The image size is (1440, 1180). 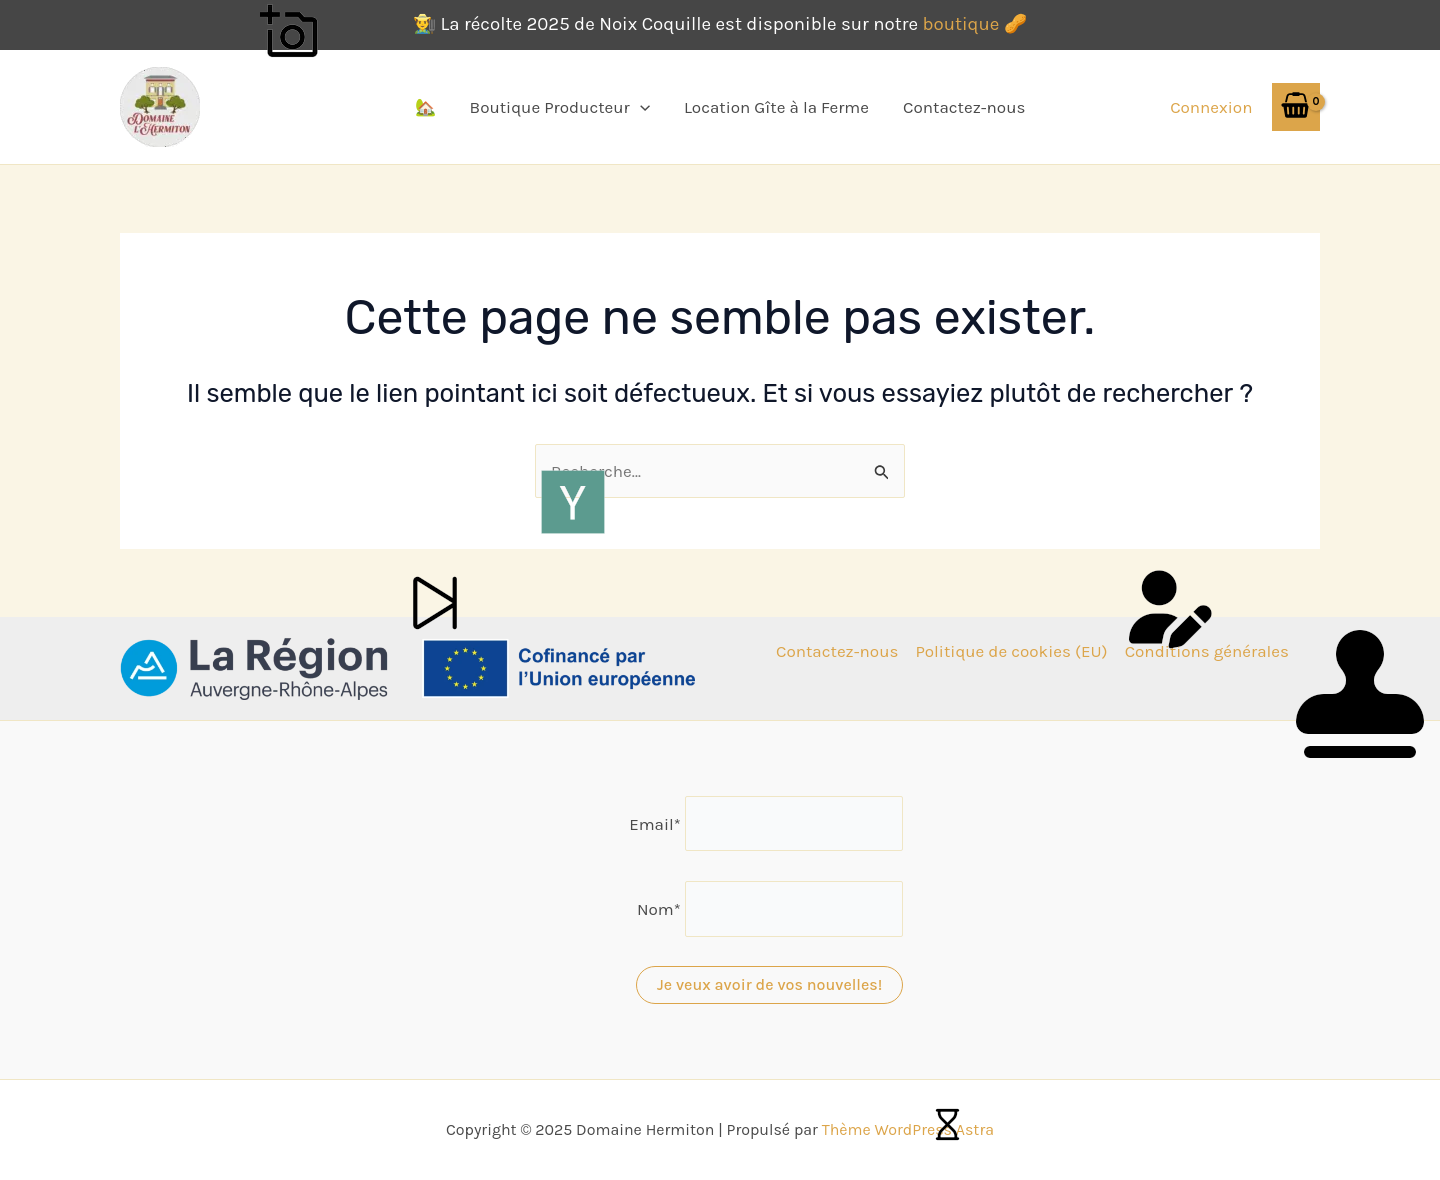 I want to click on skip to the next track or media item, so click(x=435, y=603).